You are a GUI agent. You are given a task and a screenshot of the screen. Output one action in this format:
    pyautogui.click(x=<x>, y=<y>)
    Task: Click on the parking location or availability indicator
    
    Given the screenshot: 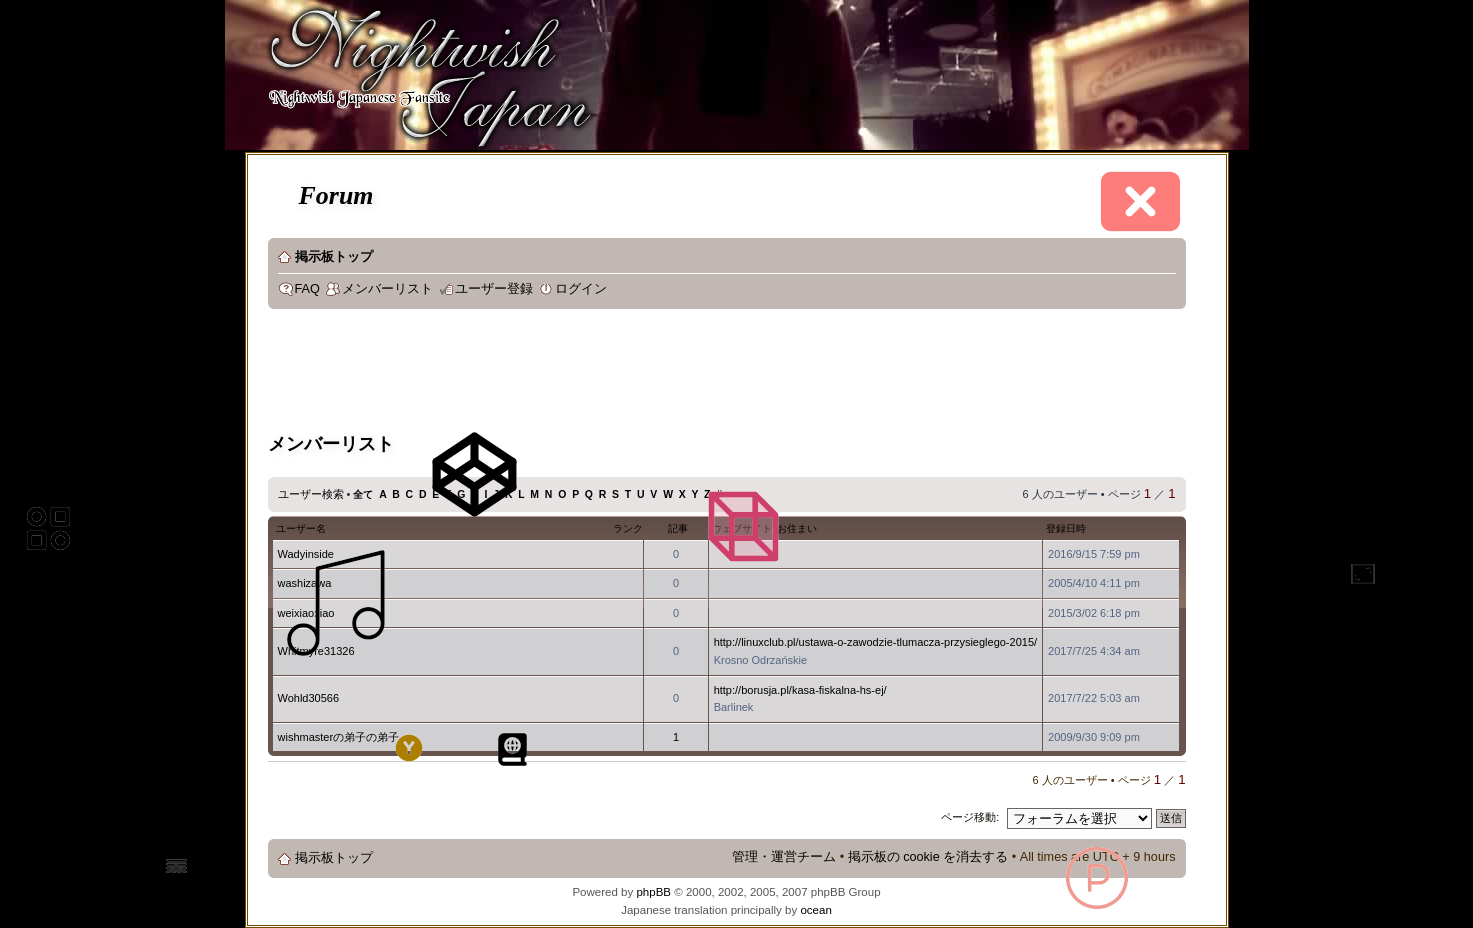 What is the action you would take?
    pyautogui.click(x=1097, y=878)
    